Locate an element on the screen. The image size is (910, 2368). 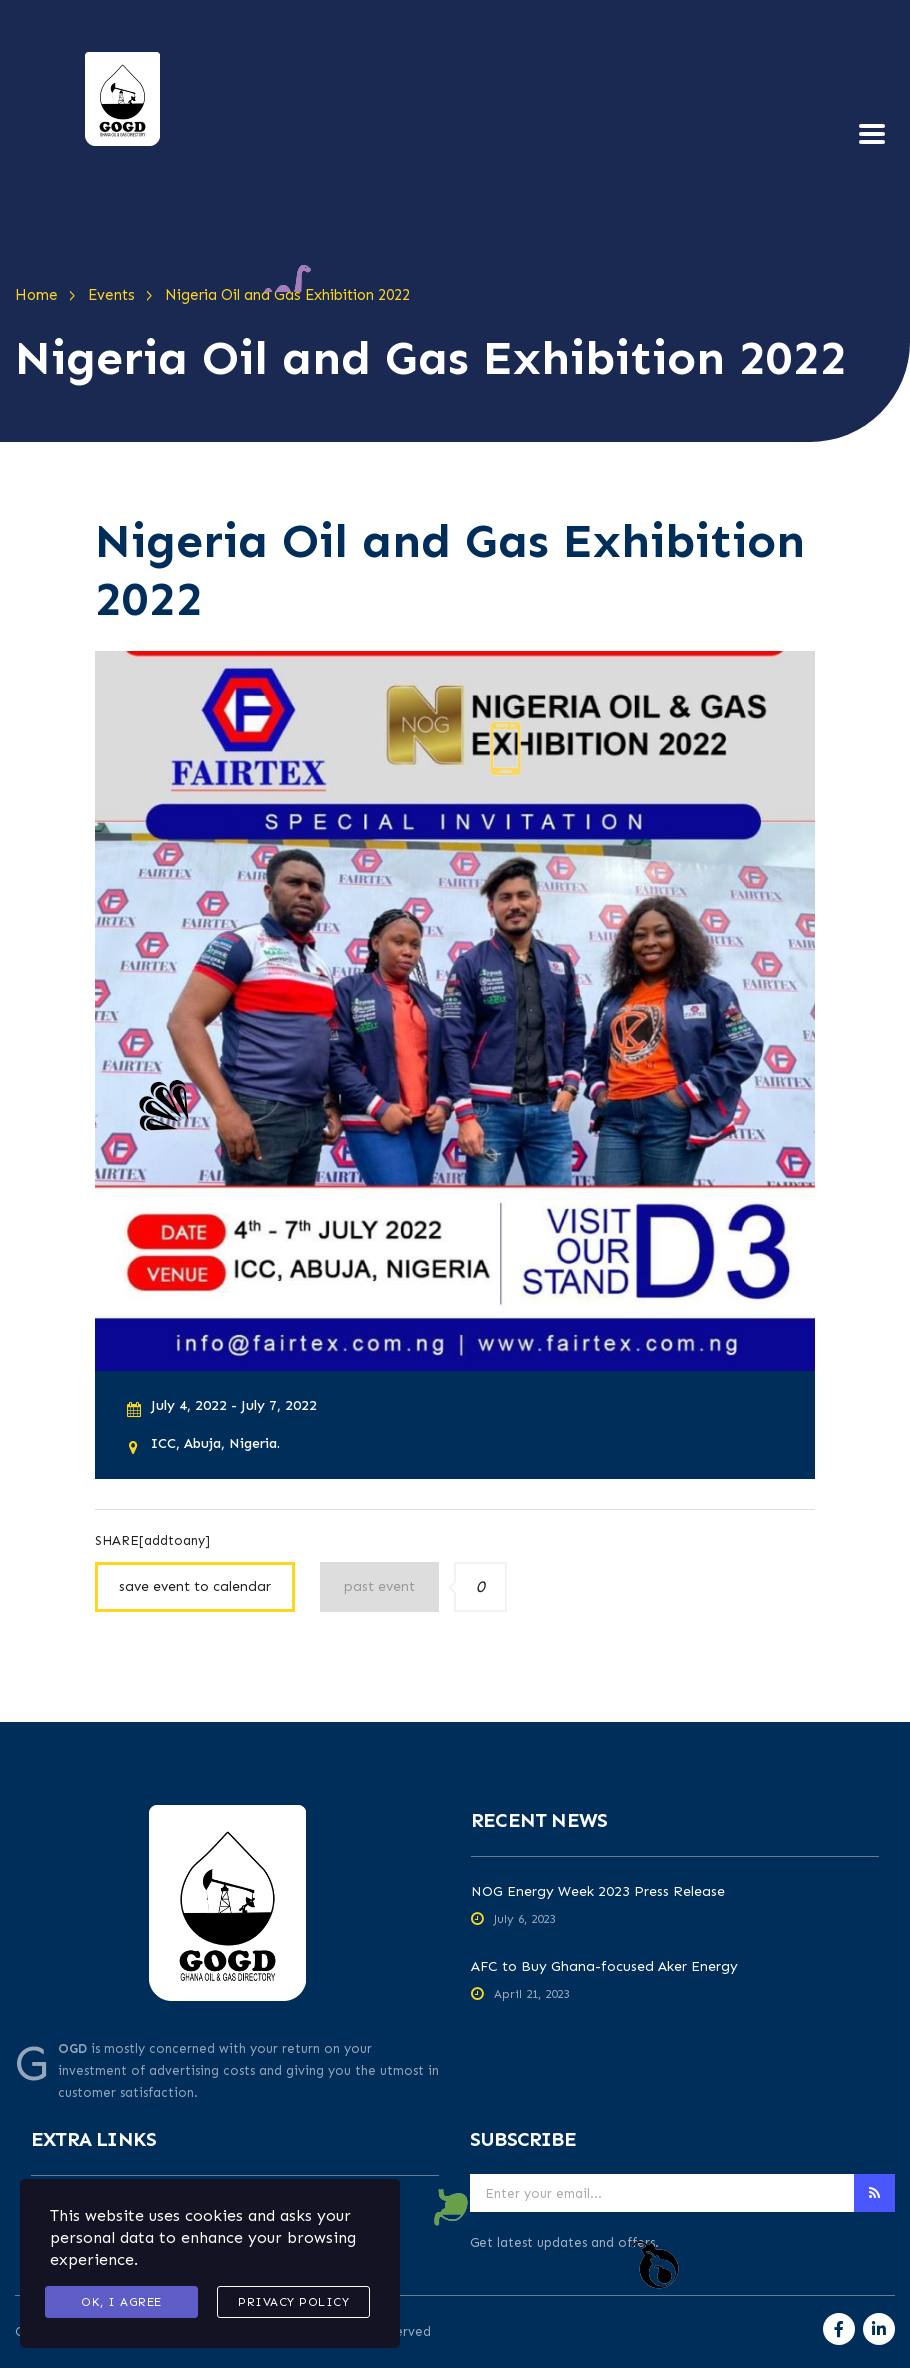
view digestive health information is located at coordinates (451, 2207).